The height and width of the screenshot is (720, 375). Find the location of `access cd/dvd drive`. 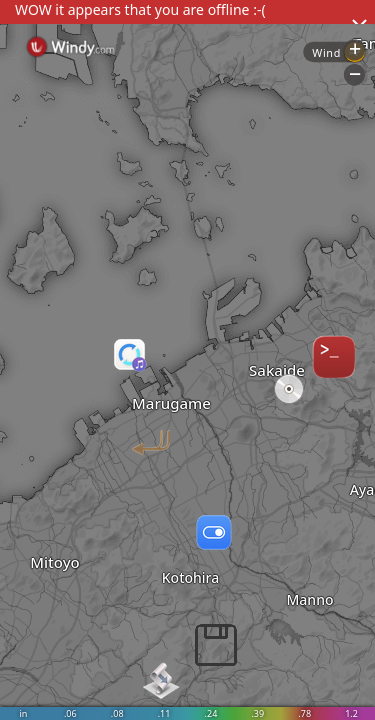

access cd/dvd drive is located at coordinates (289, 389).